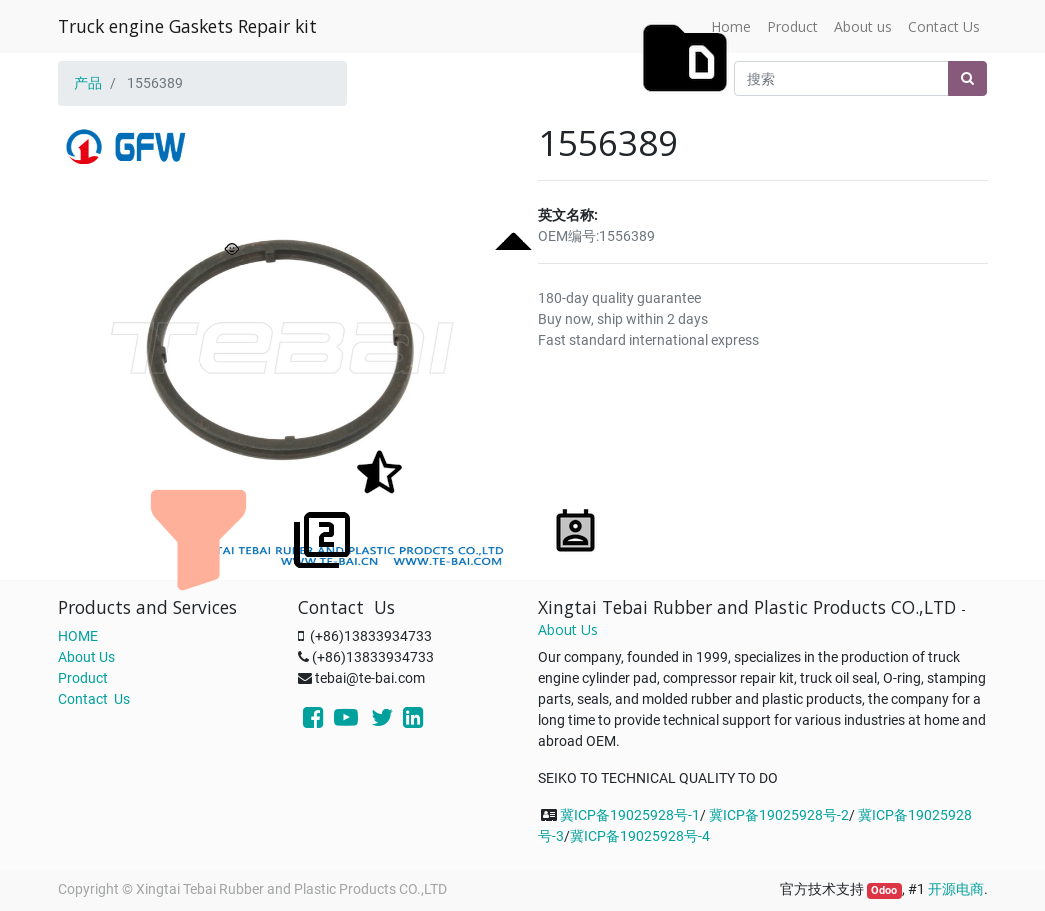  I want to click on indicates second item in a layered stack or sequence, so click(322, 540).